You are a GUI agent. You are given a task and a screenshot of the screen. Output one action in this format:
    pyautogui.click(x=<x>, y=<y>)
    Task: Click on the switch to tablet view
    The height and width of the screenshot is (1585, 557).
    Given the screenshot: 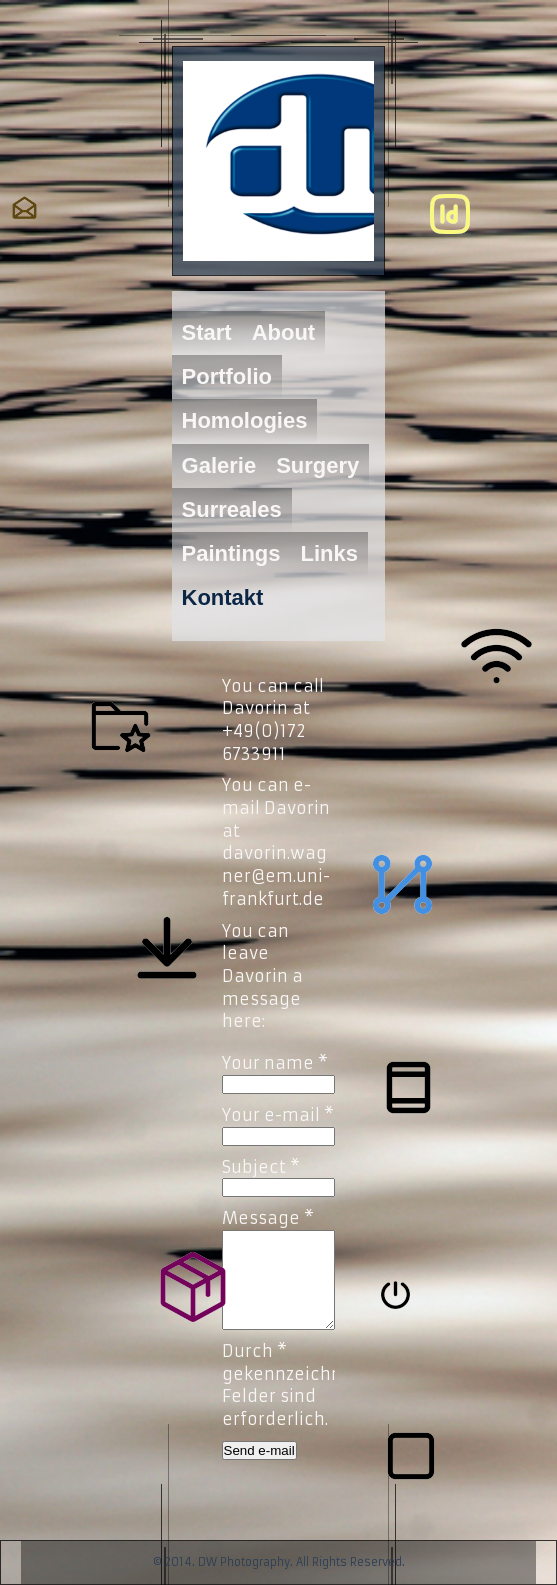 What is the action you would take?
    pyautogui.click(x=408, y=1087)
    